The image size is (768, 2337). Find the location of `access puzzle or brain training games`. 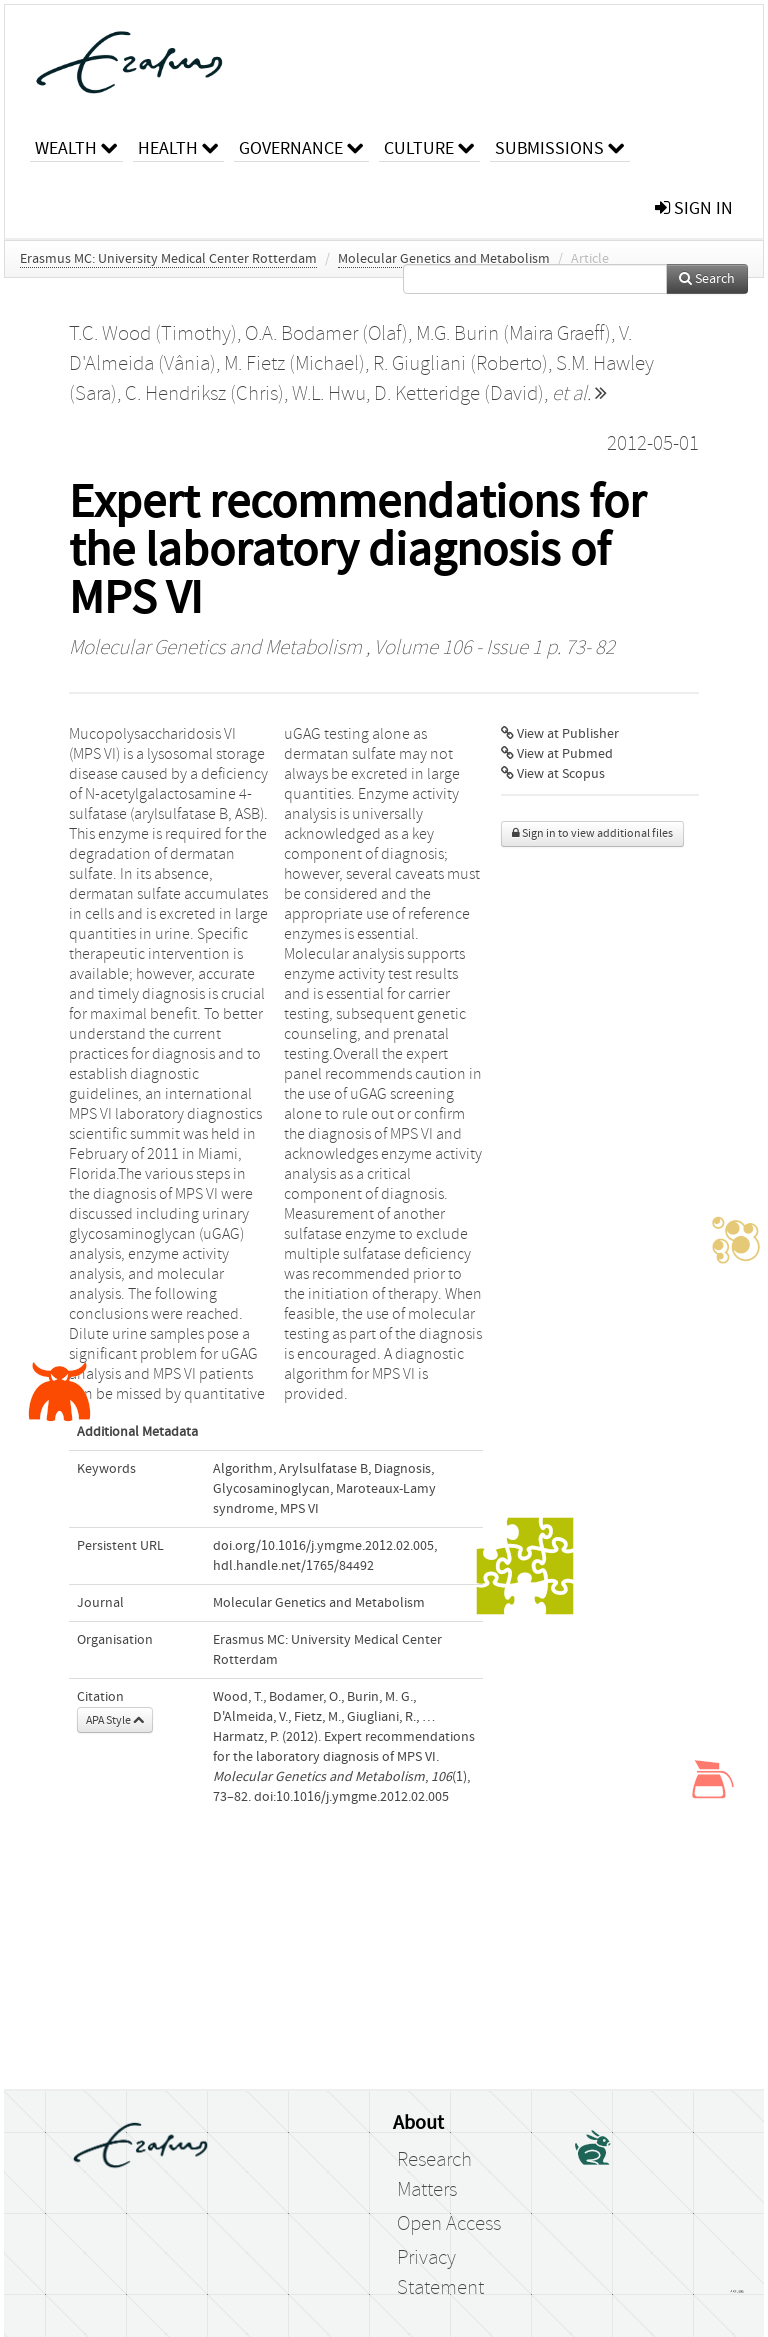

access puzzle or brain training games is located at coordinates (525, 1566).